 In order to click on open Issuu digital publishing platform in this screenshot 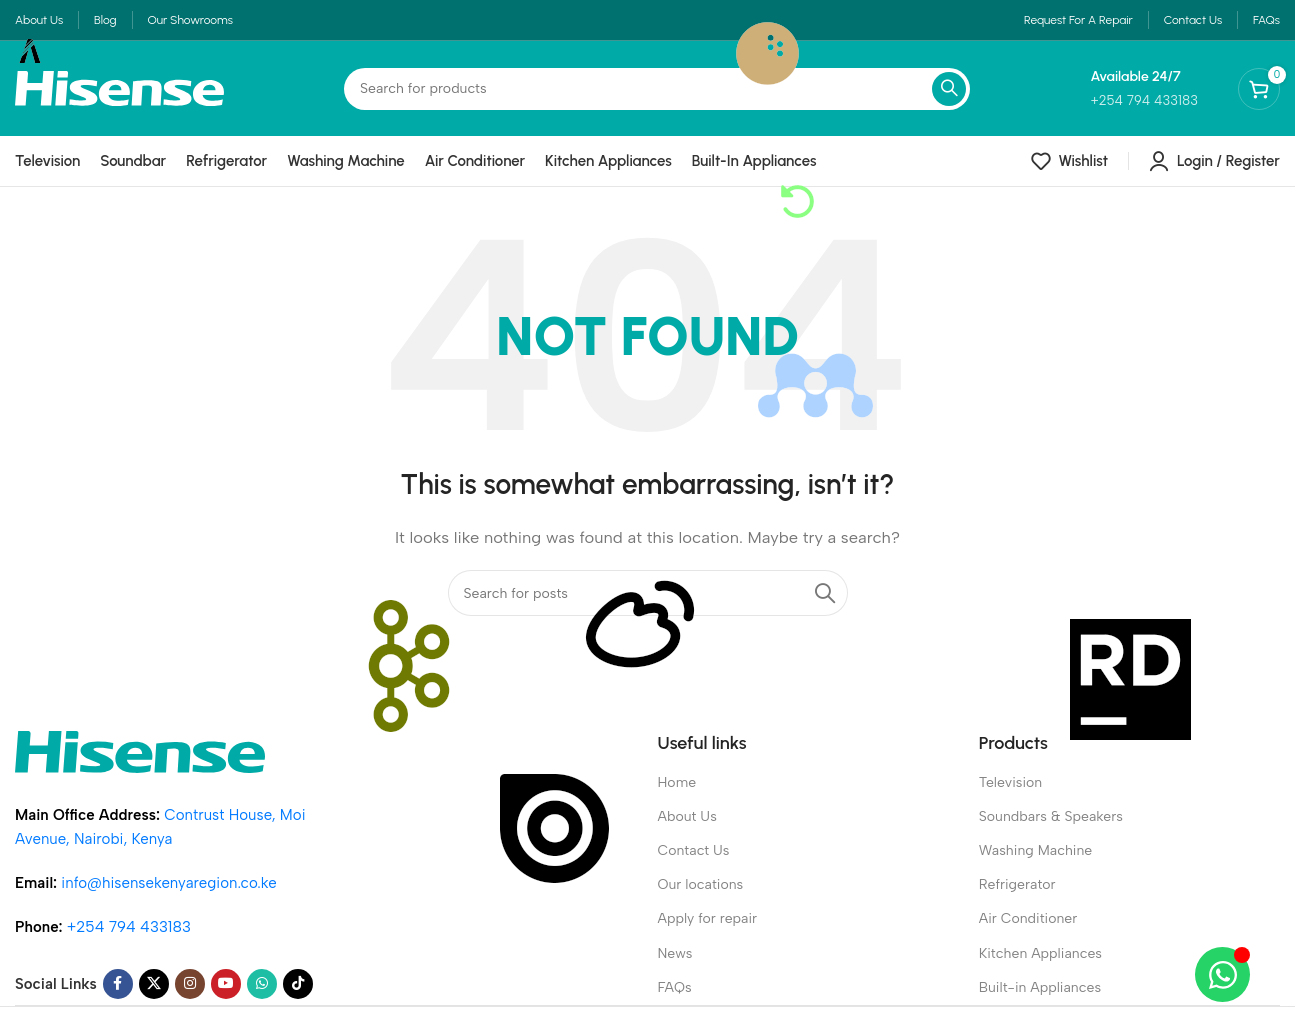, I will do `click(554, 828)`.